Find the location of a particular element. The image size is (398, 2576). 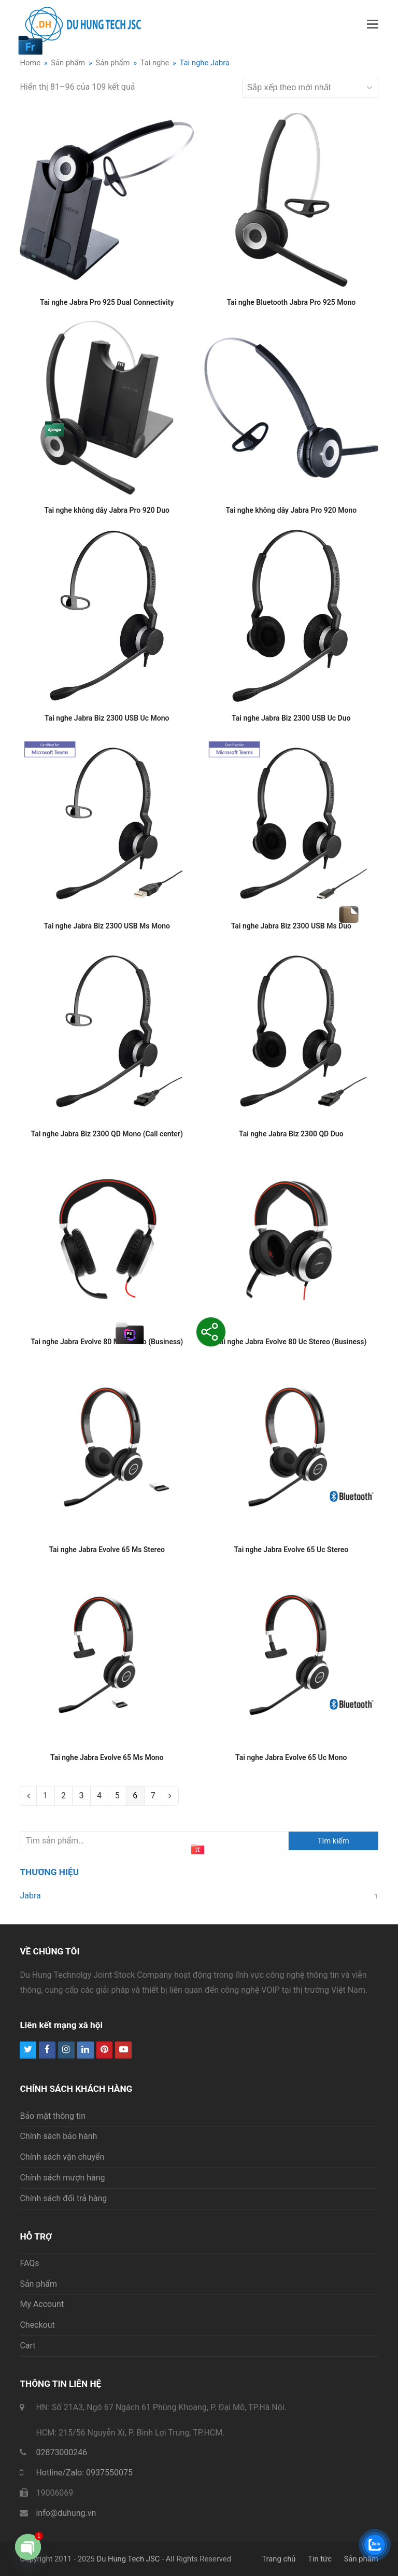

open mathematics folder is located at coordinates (197, 1849).